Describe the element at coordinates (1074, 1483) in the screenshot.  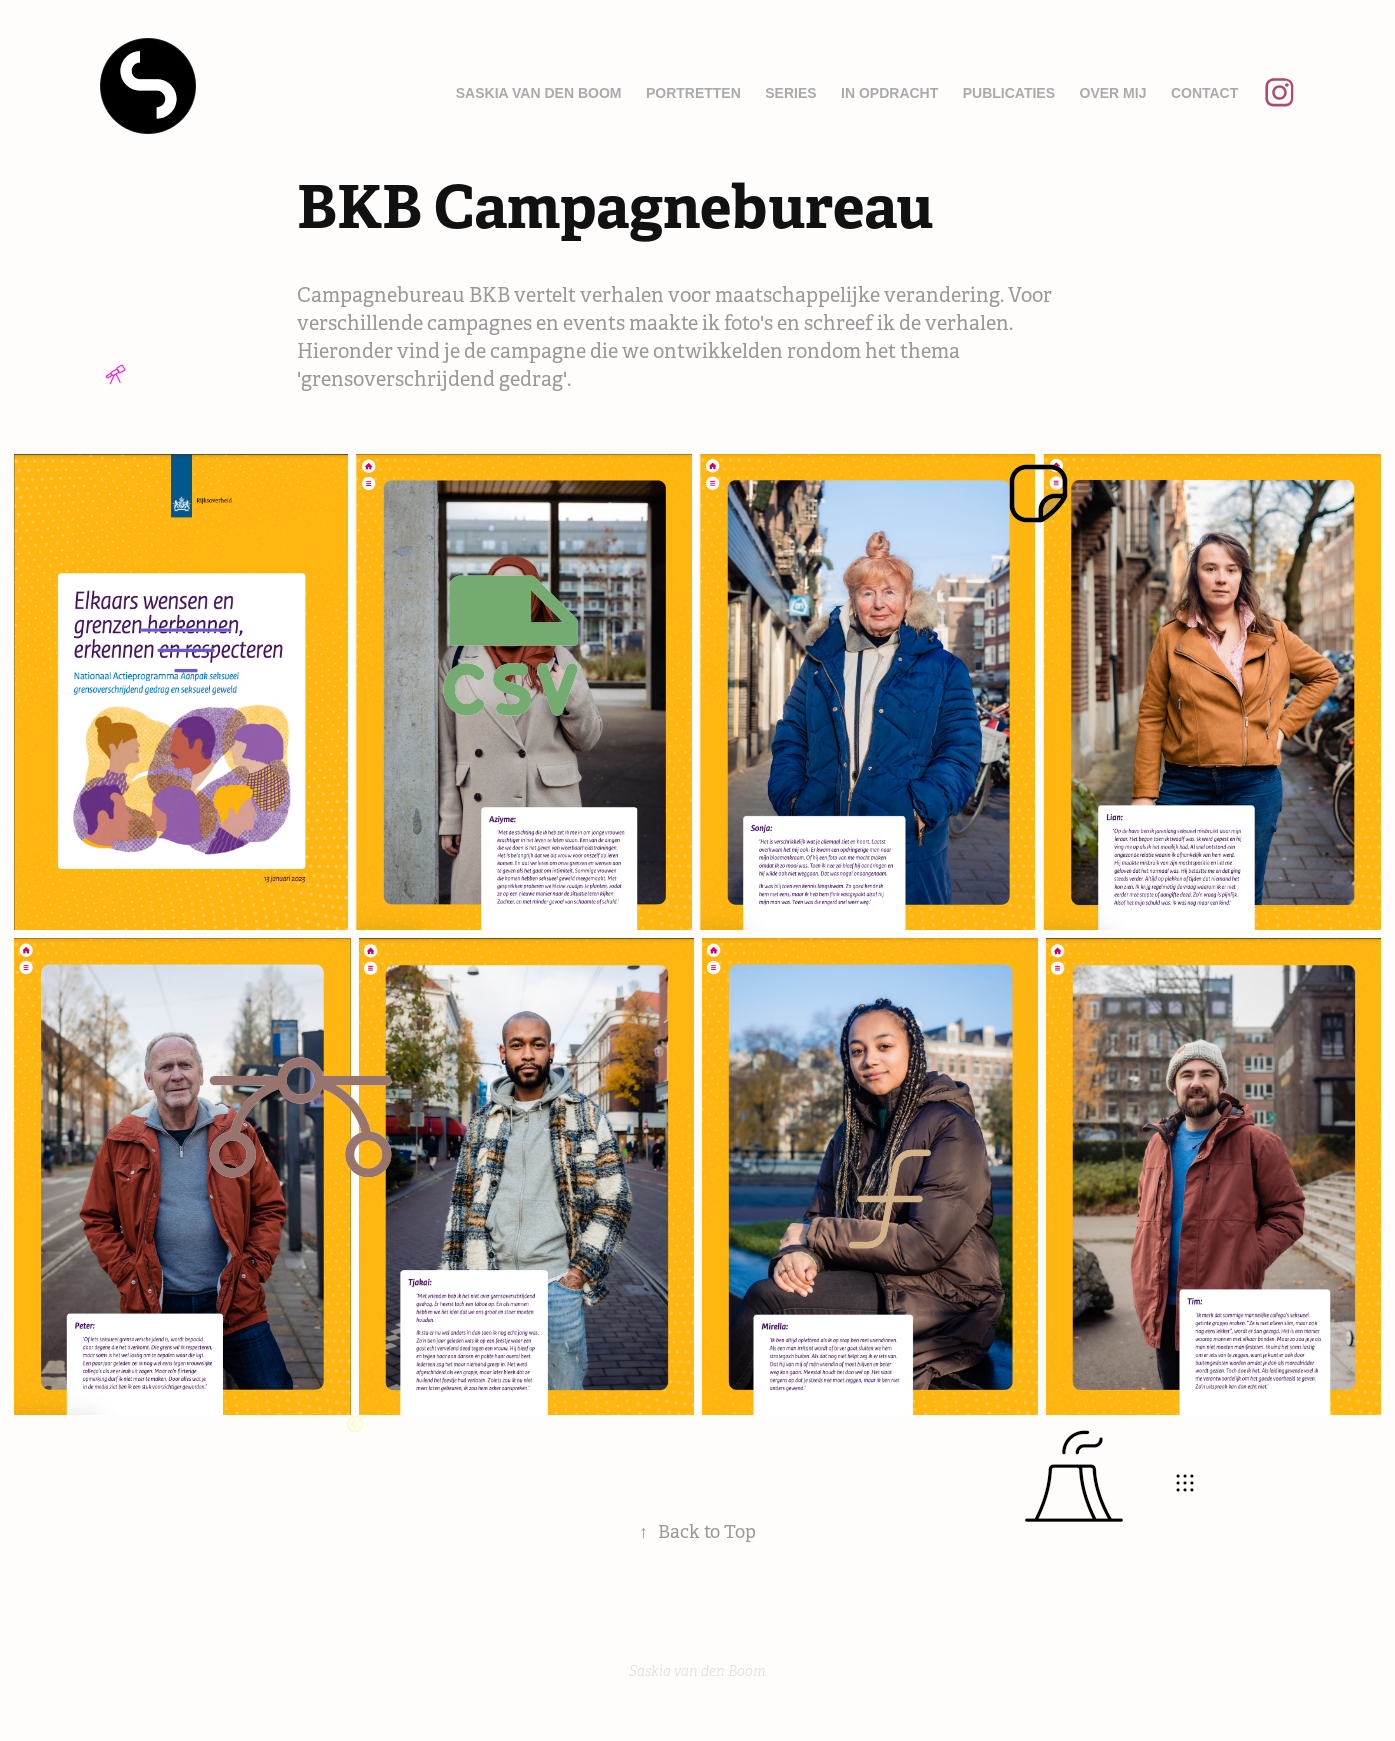
I see `indicates nuclear power or energy facility` at that location.